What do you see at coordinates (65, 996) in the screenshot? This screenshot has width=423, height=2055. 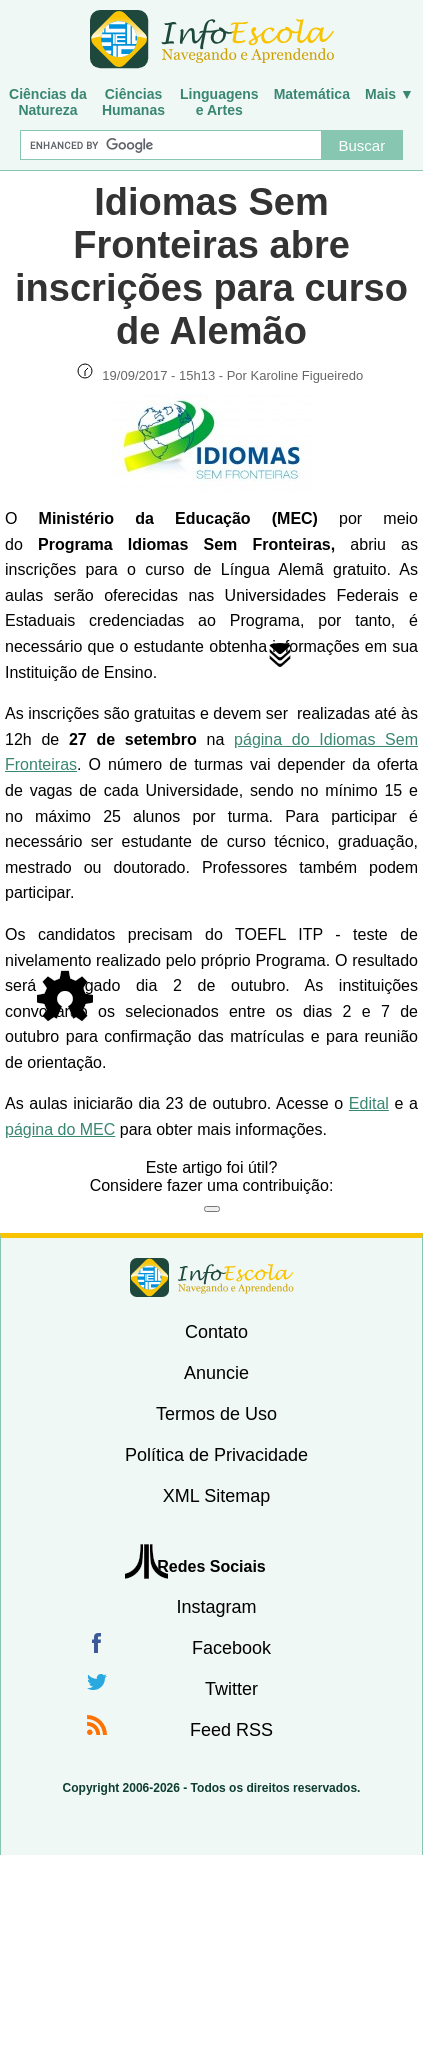 I see `open source hardware logo` at bounding box center [65, 996].